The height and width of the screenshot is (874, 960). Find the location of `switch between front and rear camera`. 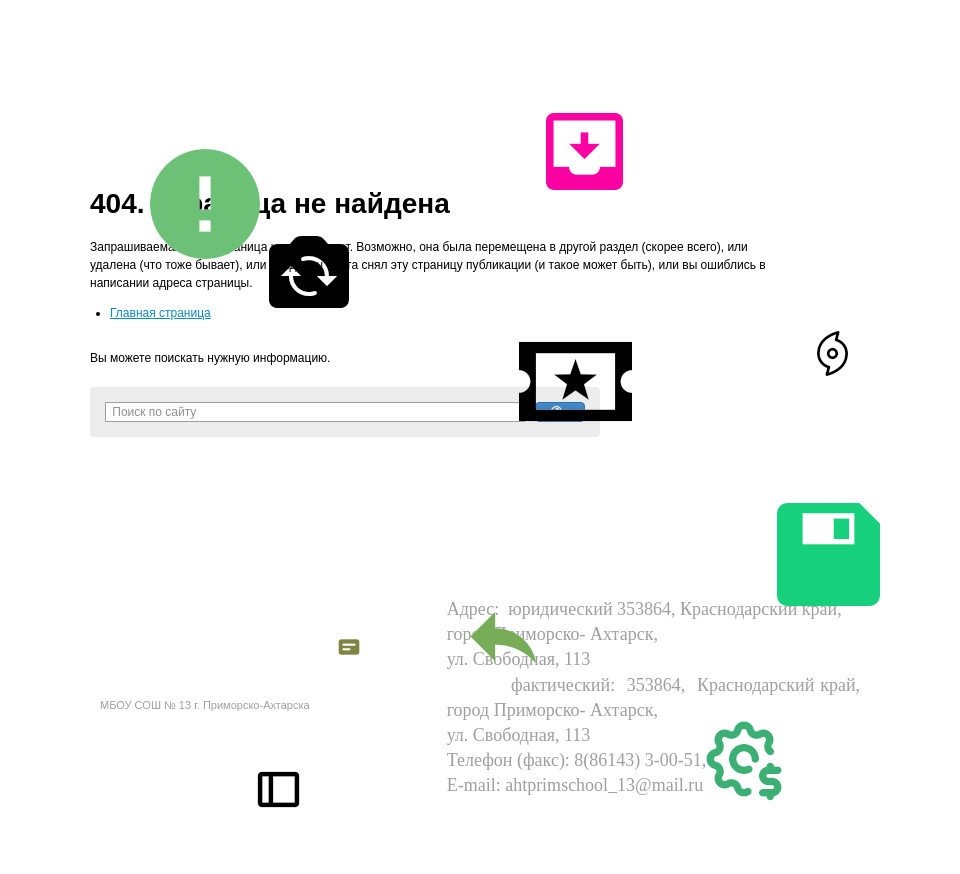

switch between front and rear camera is located at coordinates (309, 272).